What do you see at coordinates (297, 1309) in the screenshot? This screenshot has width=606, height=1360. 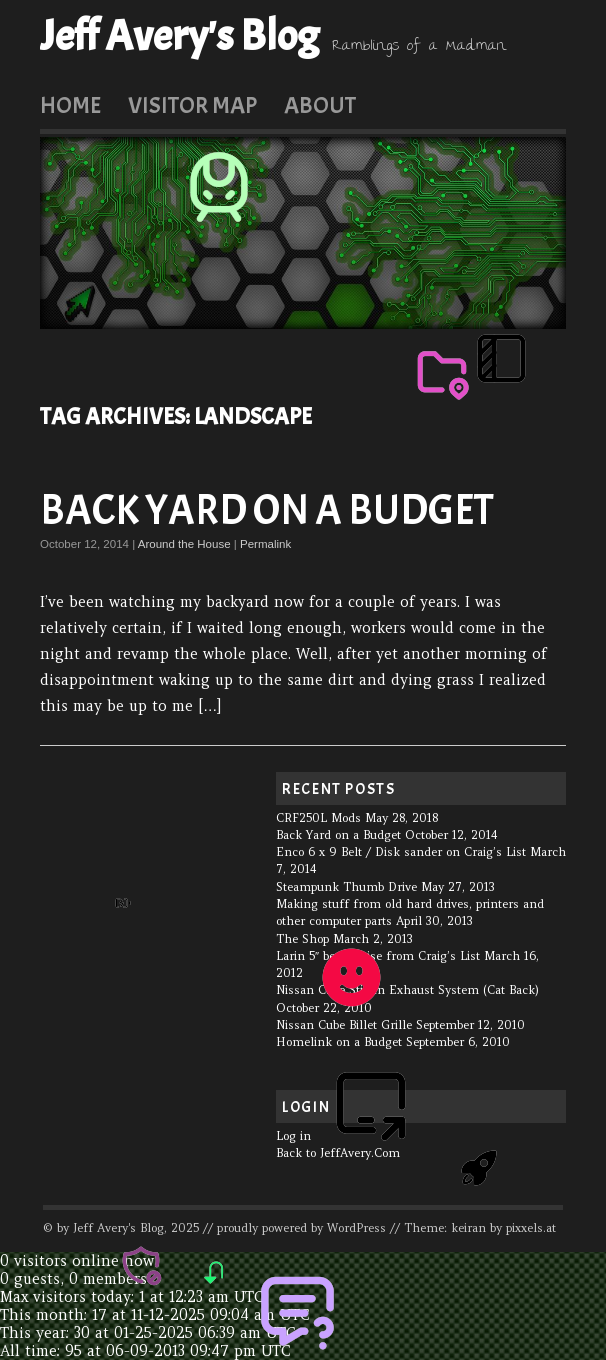 I see `access help or FAQ chat` at bounding box center [297, 1309].